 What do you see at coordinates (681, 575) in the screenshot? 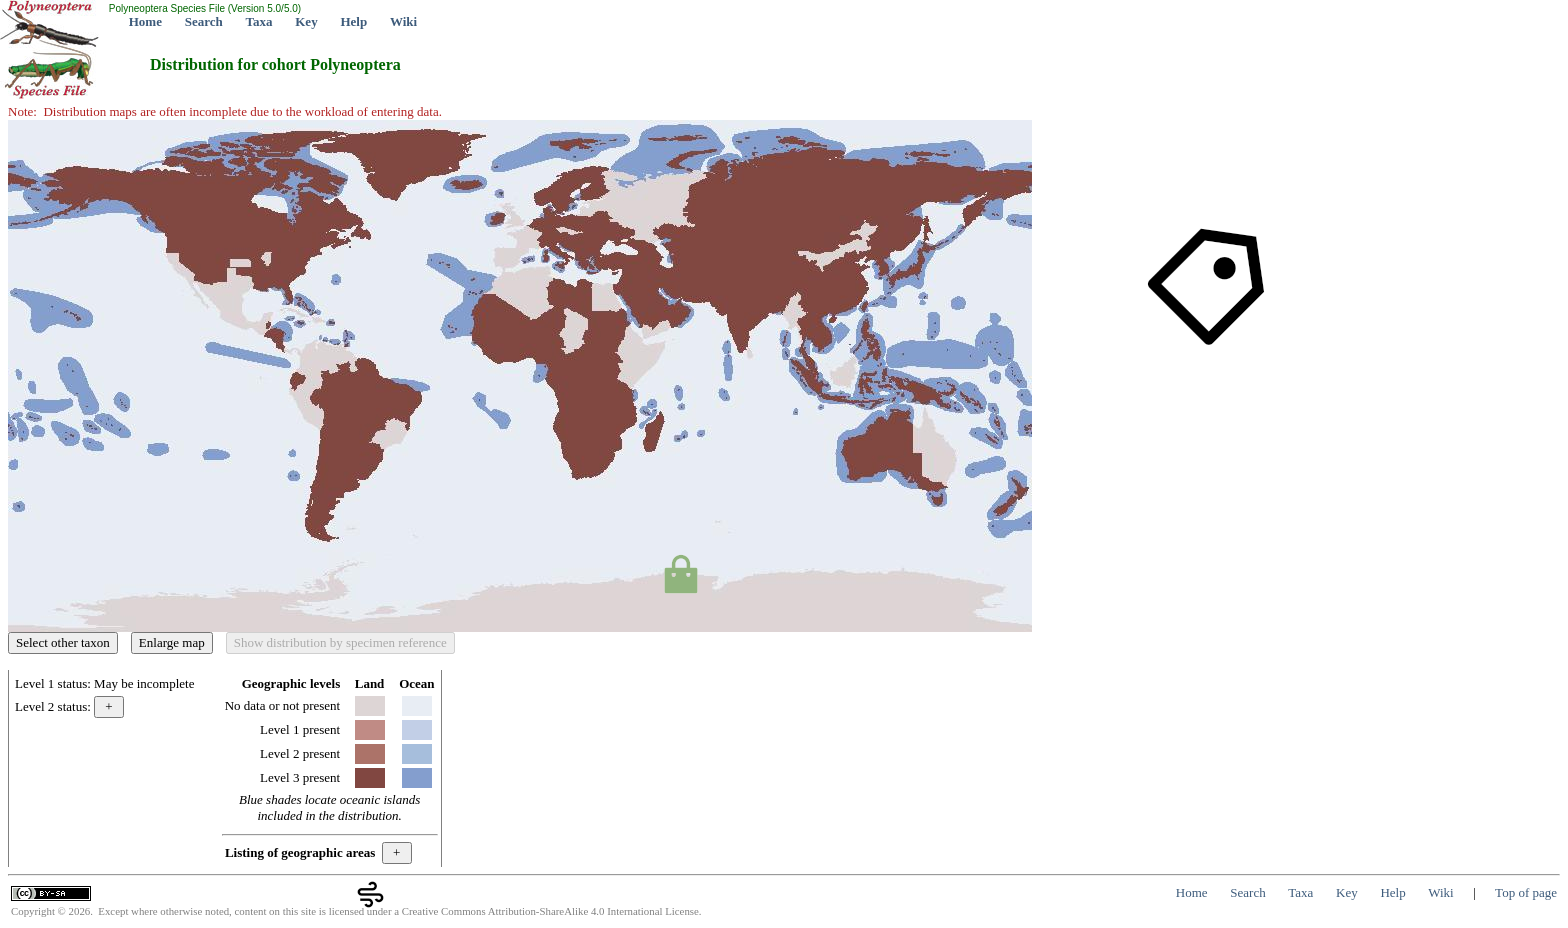
I see `view your shopping bag` at bounding box center [681, 575].